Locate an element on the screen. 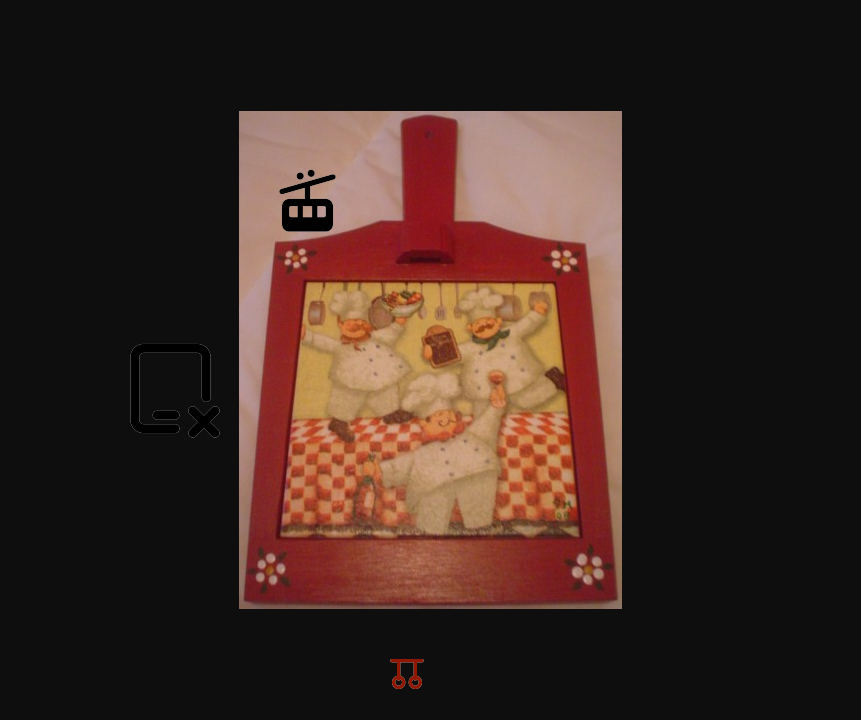 The height and width of the screenshot is (720, 861). disconnect or remove iPad device is located at coordinates (170, 388).